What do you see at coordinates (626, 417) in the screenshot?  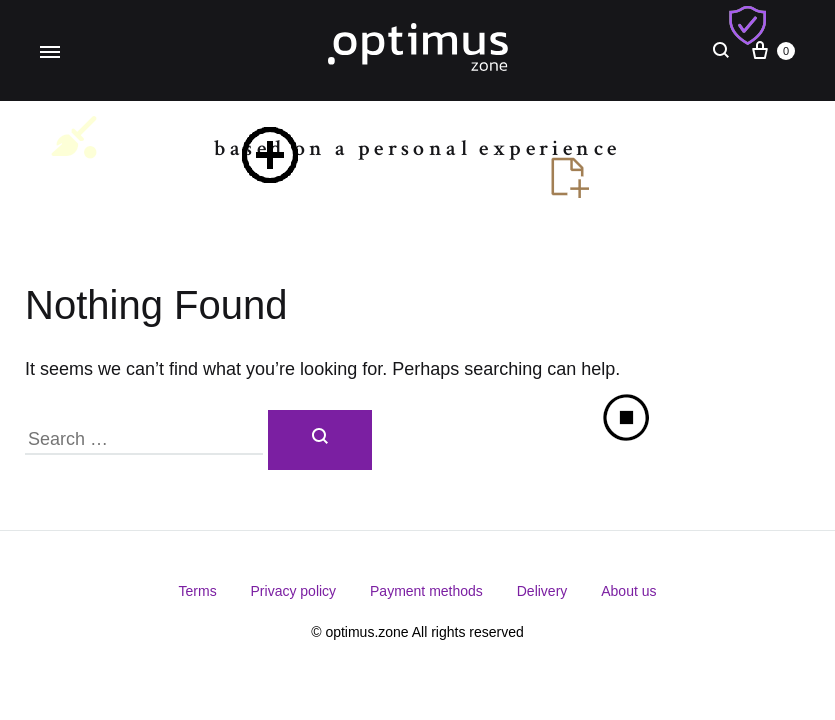 I see `stop a running process or task` at bounding box center [626, 417].